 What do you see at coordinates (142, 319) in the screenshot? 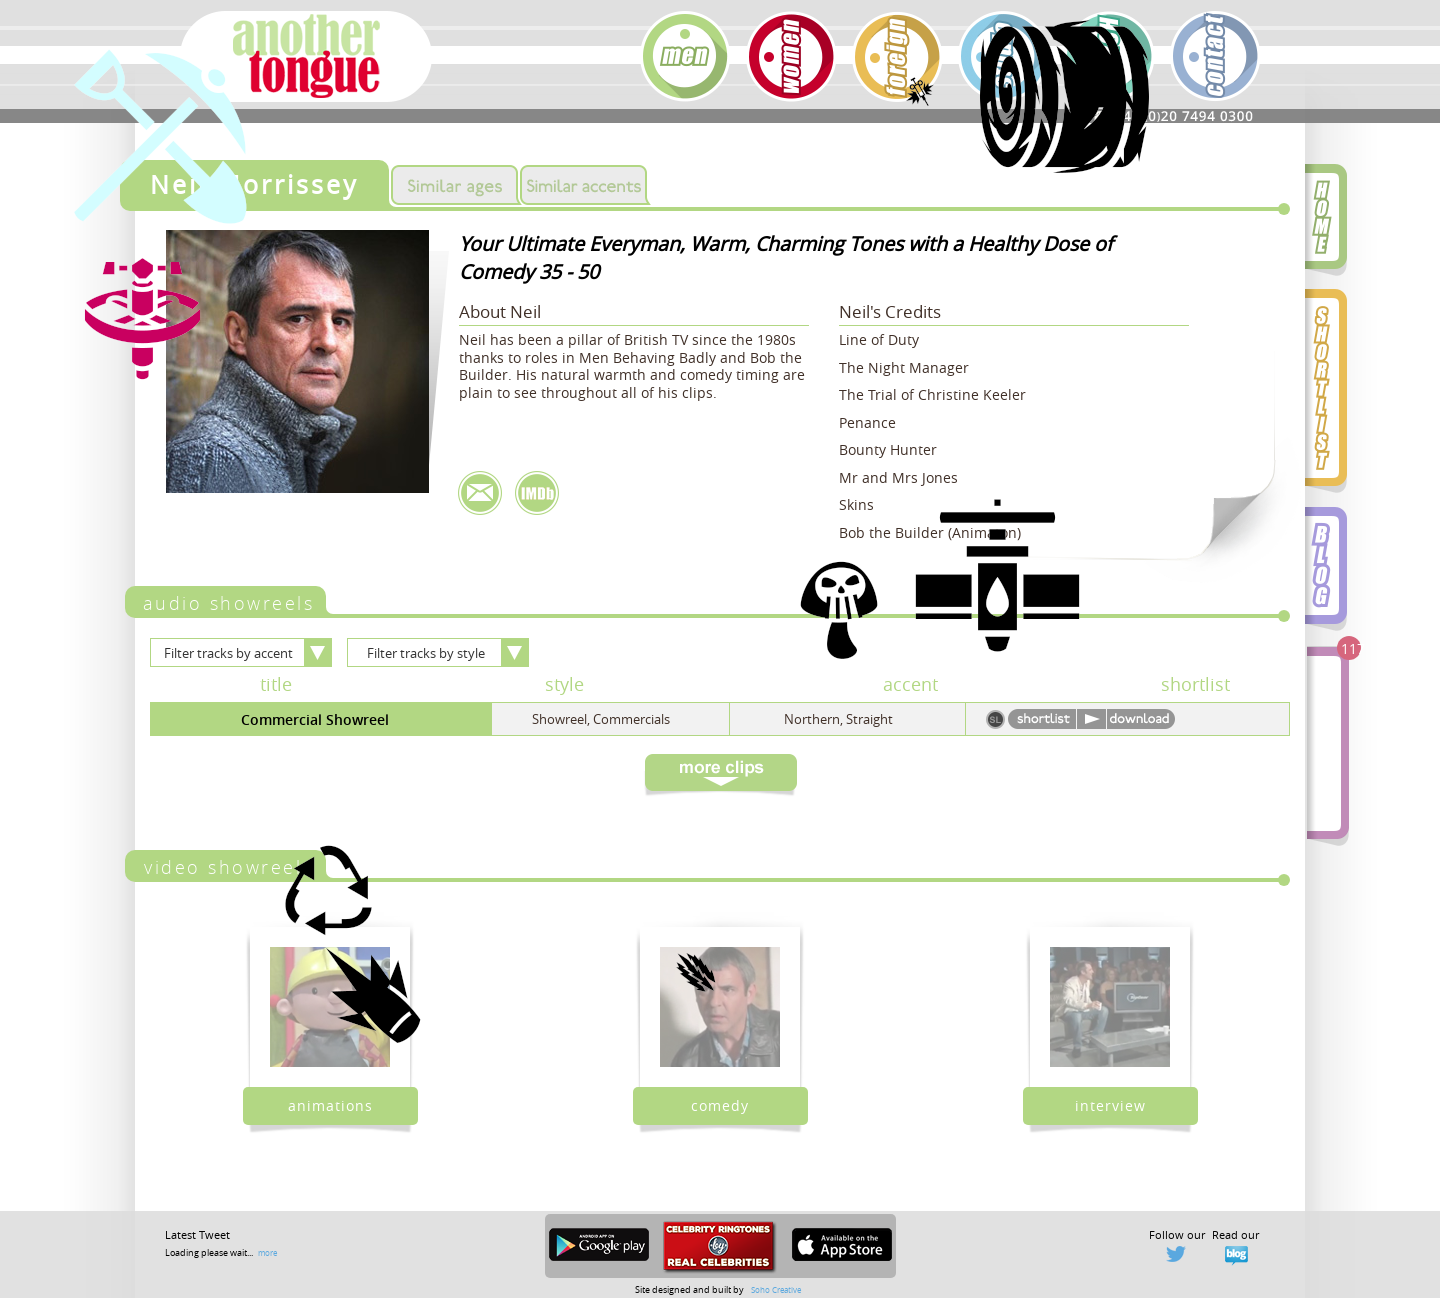
I see `deploy orbital defense satellite` at bounding box center [142, 319].